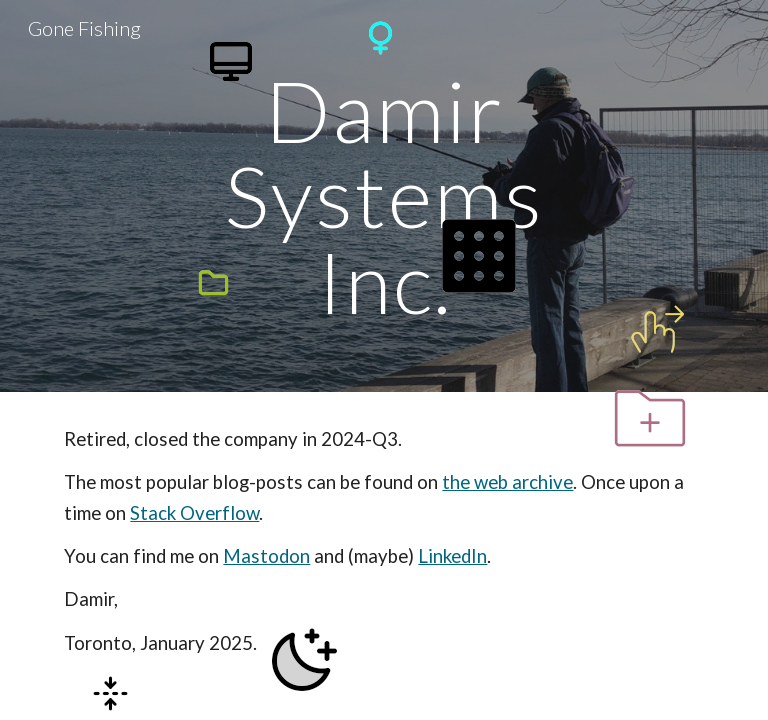  What do you see at coordinates (479, 256) in the screenshot?
I see `open app drawer or launcher` at bounding box center [479, 256].